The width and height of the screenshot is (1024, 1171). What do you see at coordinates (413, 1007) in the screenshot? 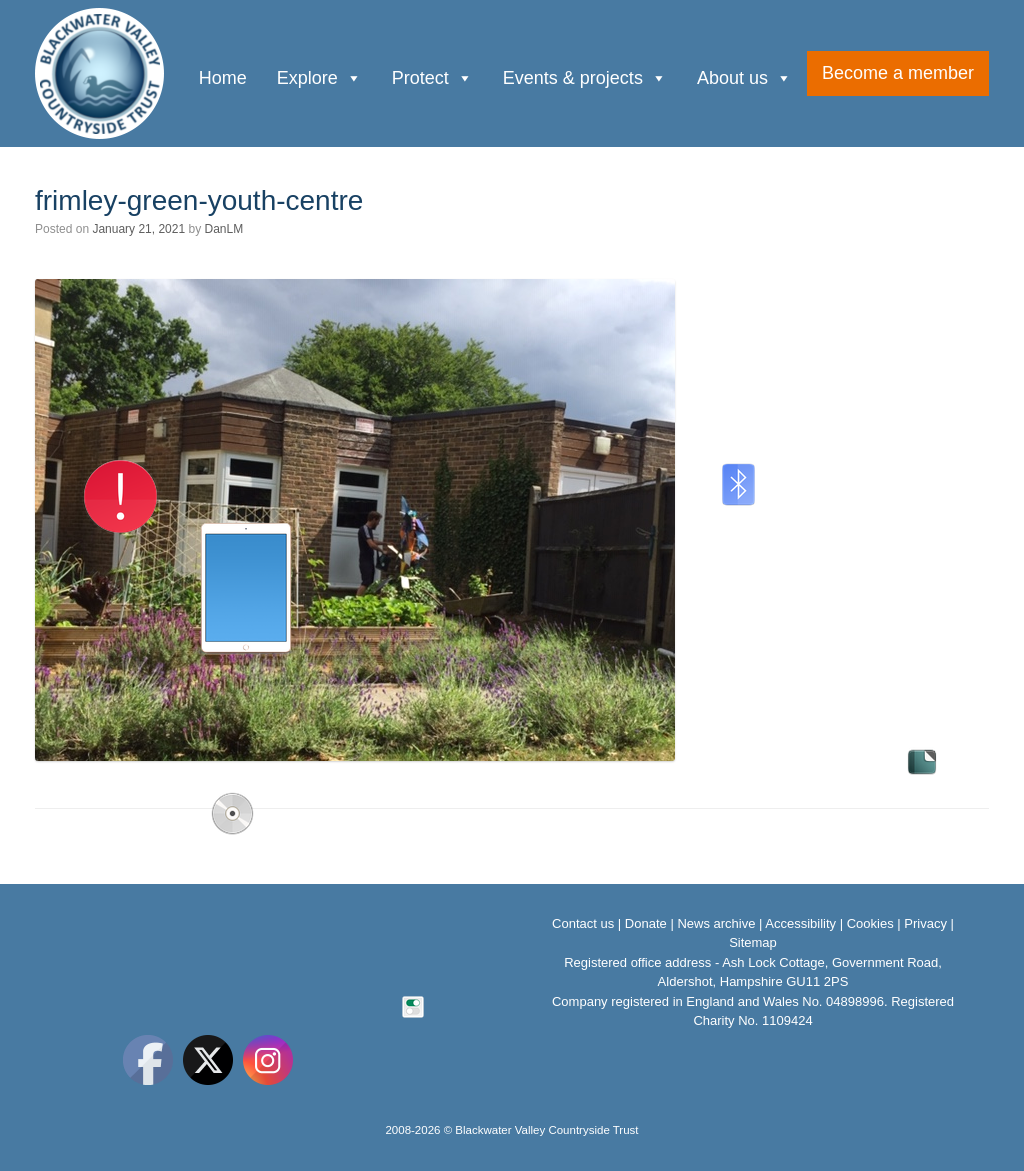
I see `open system settings or preferences` at bounding box center [413, 1007].